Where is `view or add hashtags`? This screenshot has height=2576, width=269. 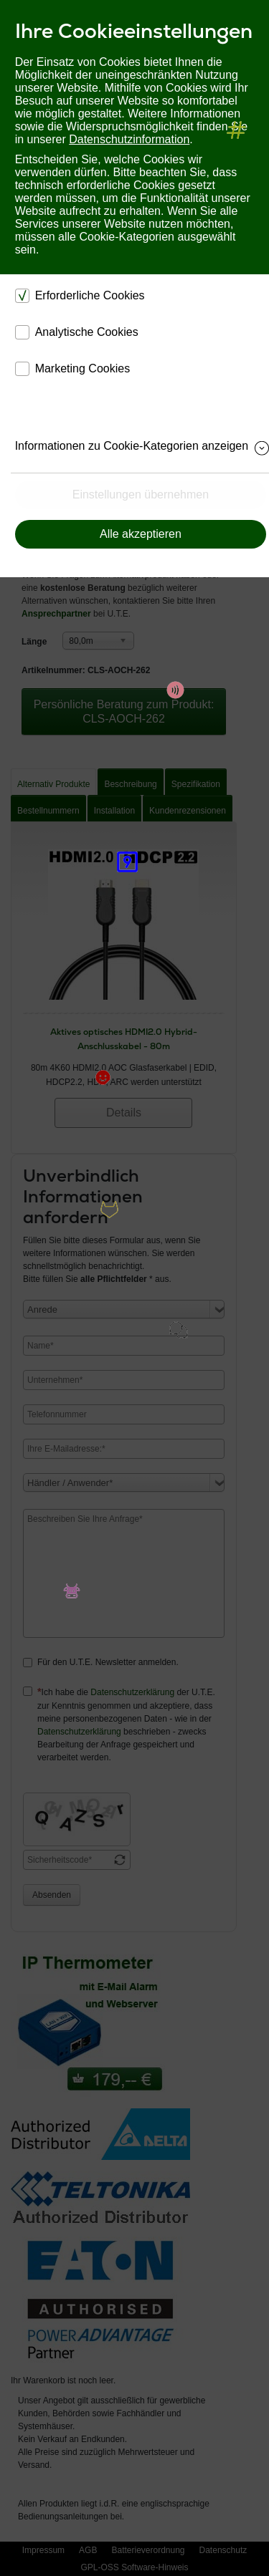 view or add hashtags is located at coordinates (236, 130).